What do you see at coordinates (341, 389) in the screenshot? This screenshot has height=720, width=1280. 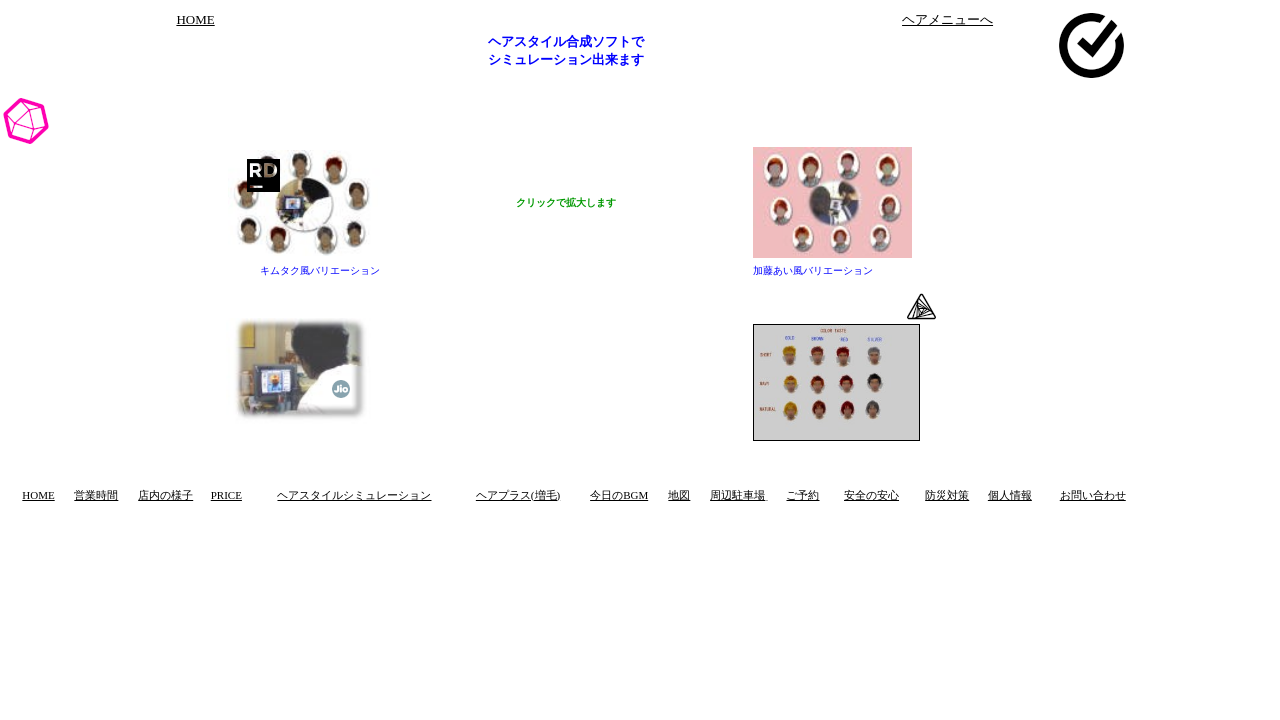 I see `jio app or service` at bounding box center [341, 389].